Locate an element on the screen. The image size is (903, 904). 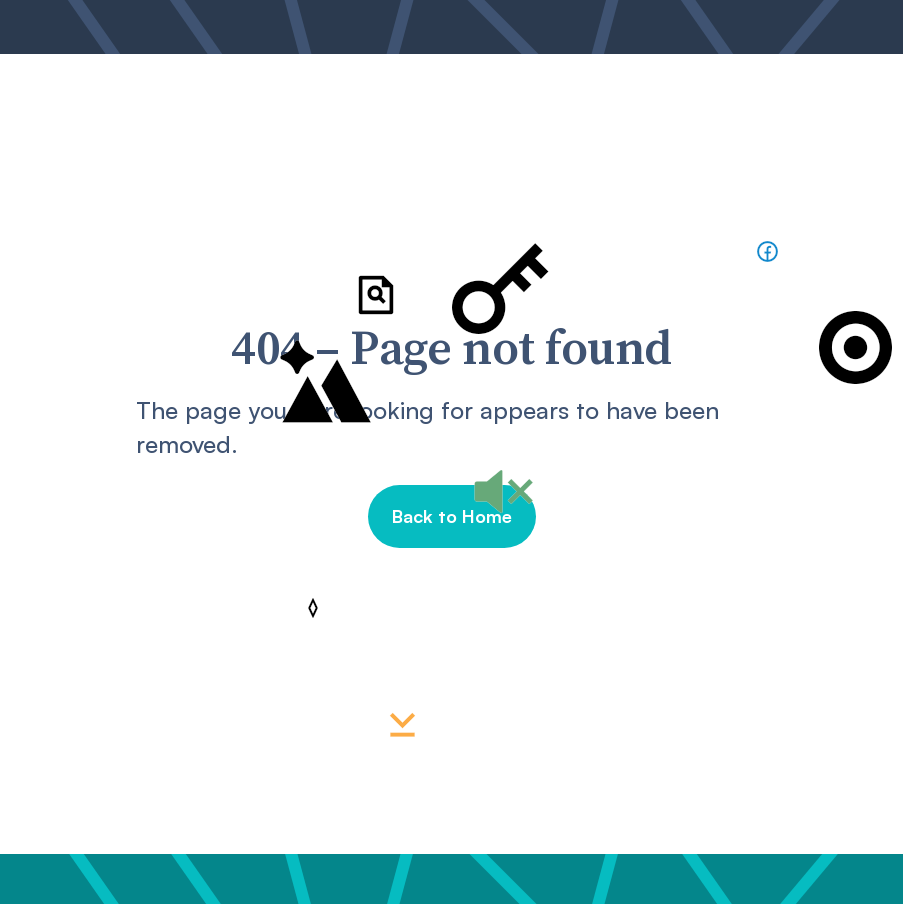
generate AI-enhanced landscape images is located at coordinates (324, 384).